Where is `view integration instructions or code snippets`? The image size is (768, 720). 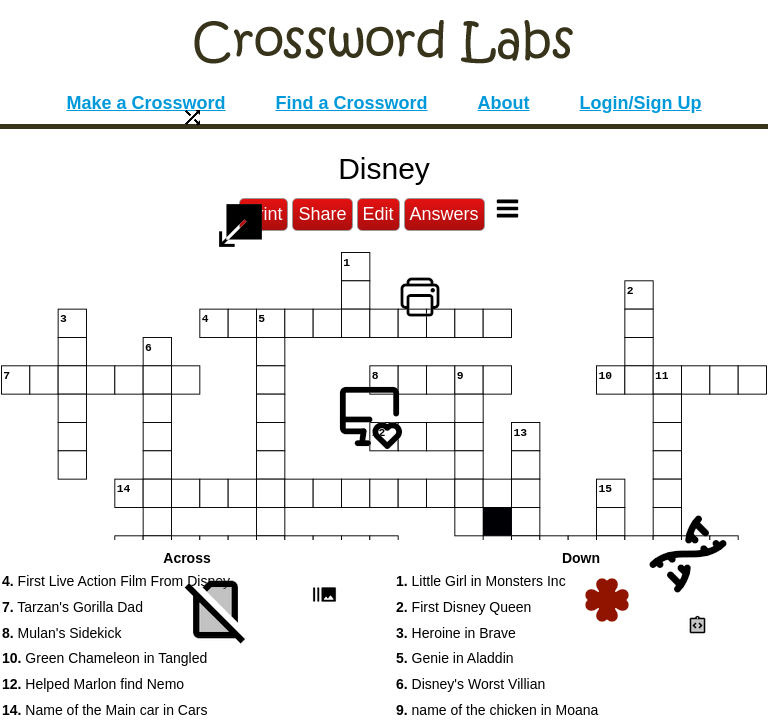 view integration instructions or code snippets is located at coordinates (697, 625).